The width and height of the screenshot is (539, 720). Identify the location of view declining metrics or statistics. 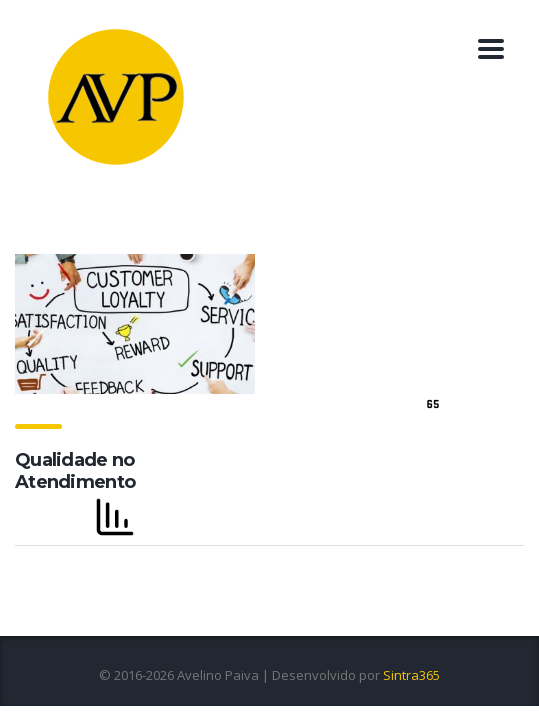
(115, 517).